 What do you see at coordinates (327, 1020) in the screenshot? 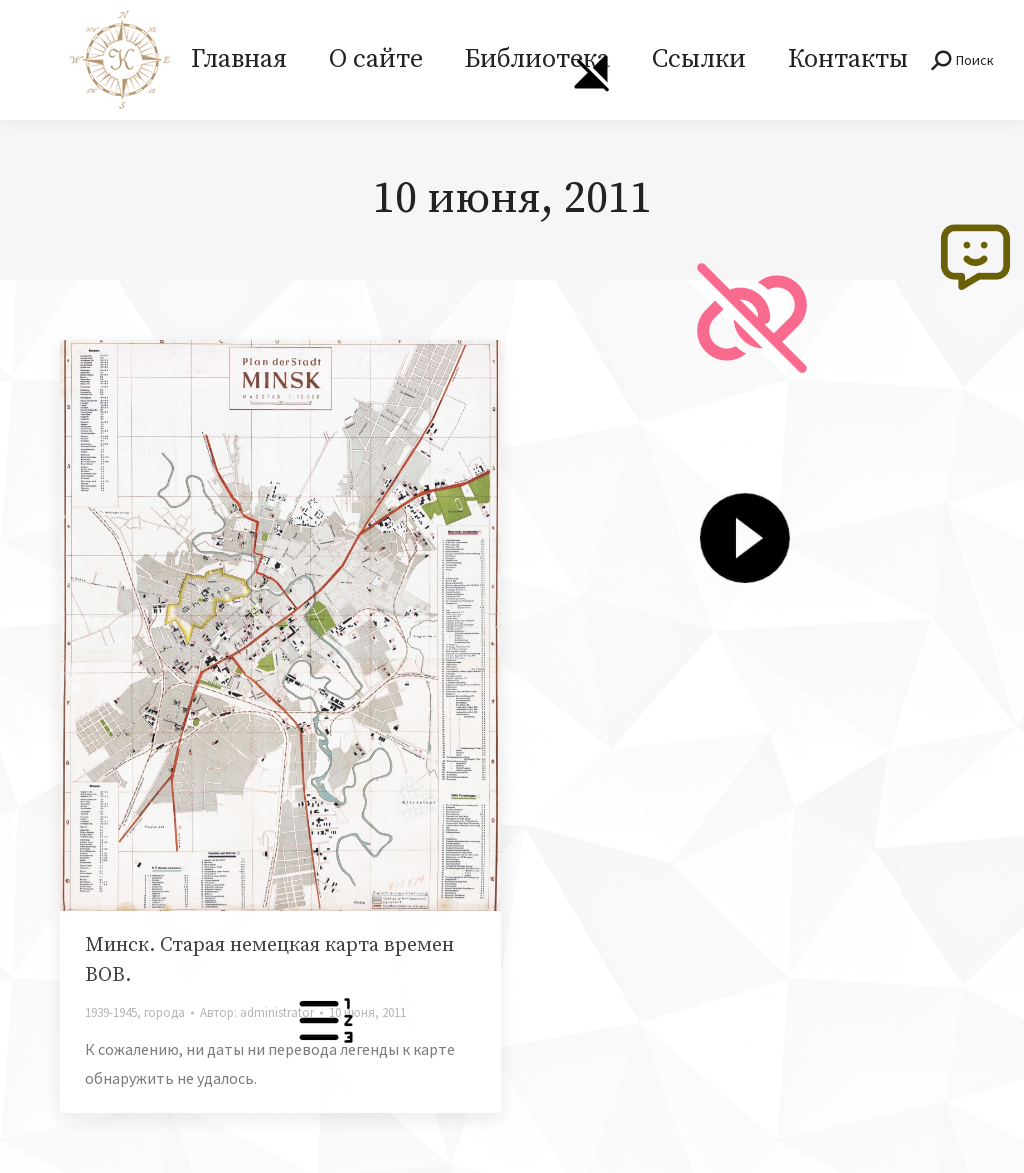
I see `switch to right-to-left numbered list format` at bounding box center [327, 1020].